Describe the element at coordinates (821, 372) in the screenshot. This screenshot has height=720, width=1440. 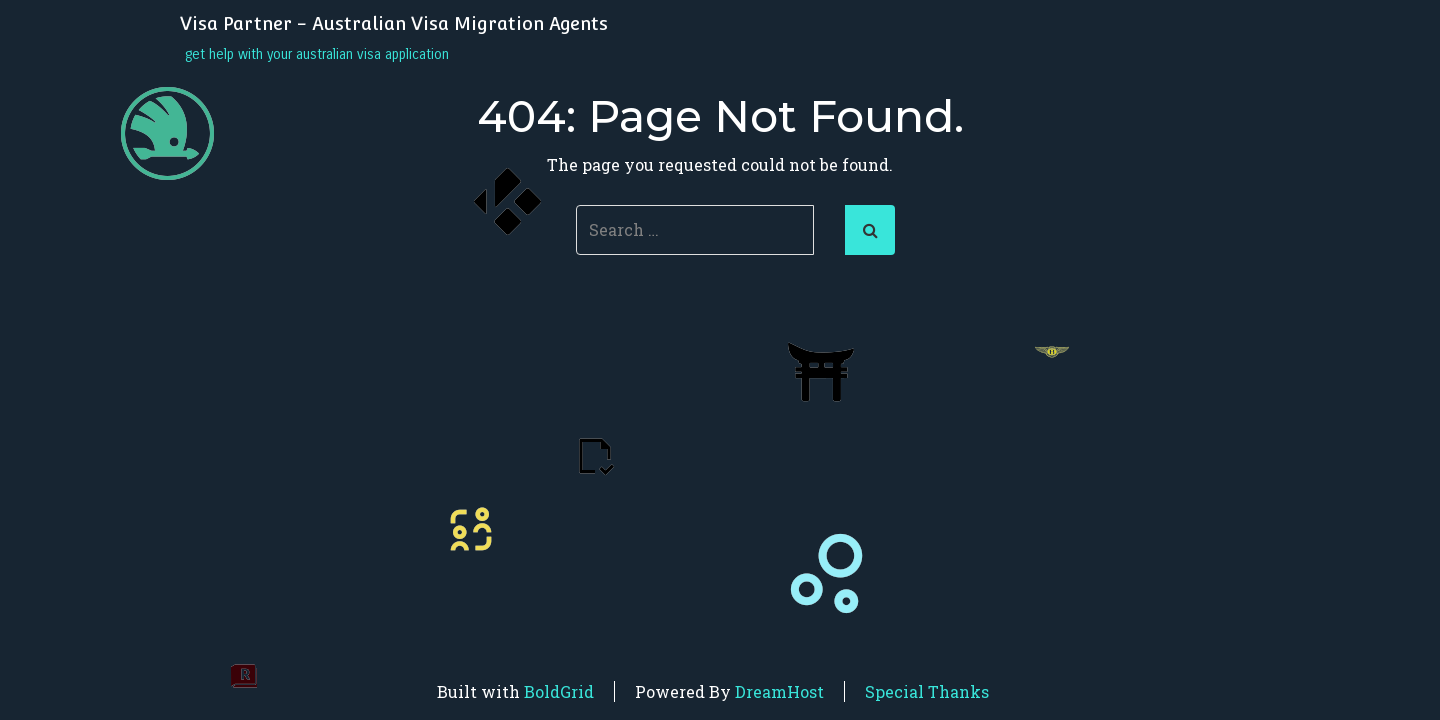
I see `jinja templating engine logo` at that location.